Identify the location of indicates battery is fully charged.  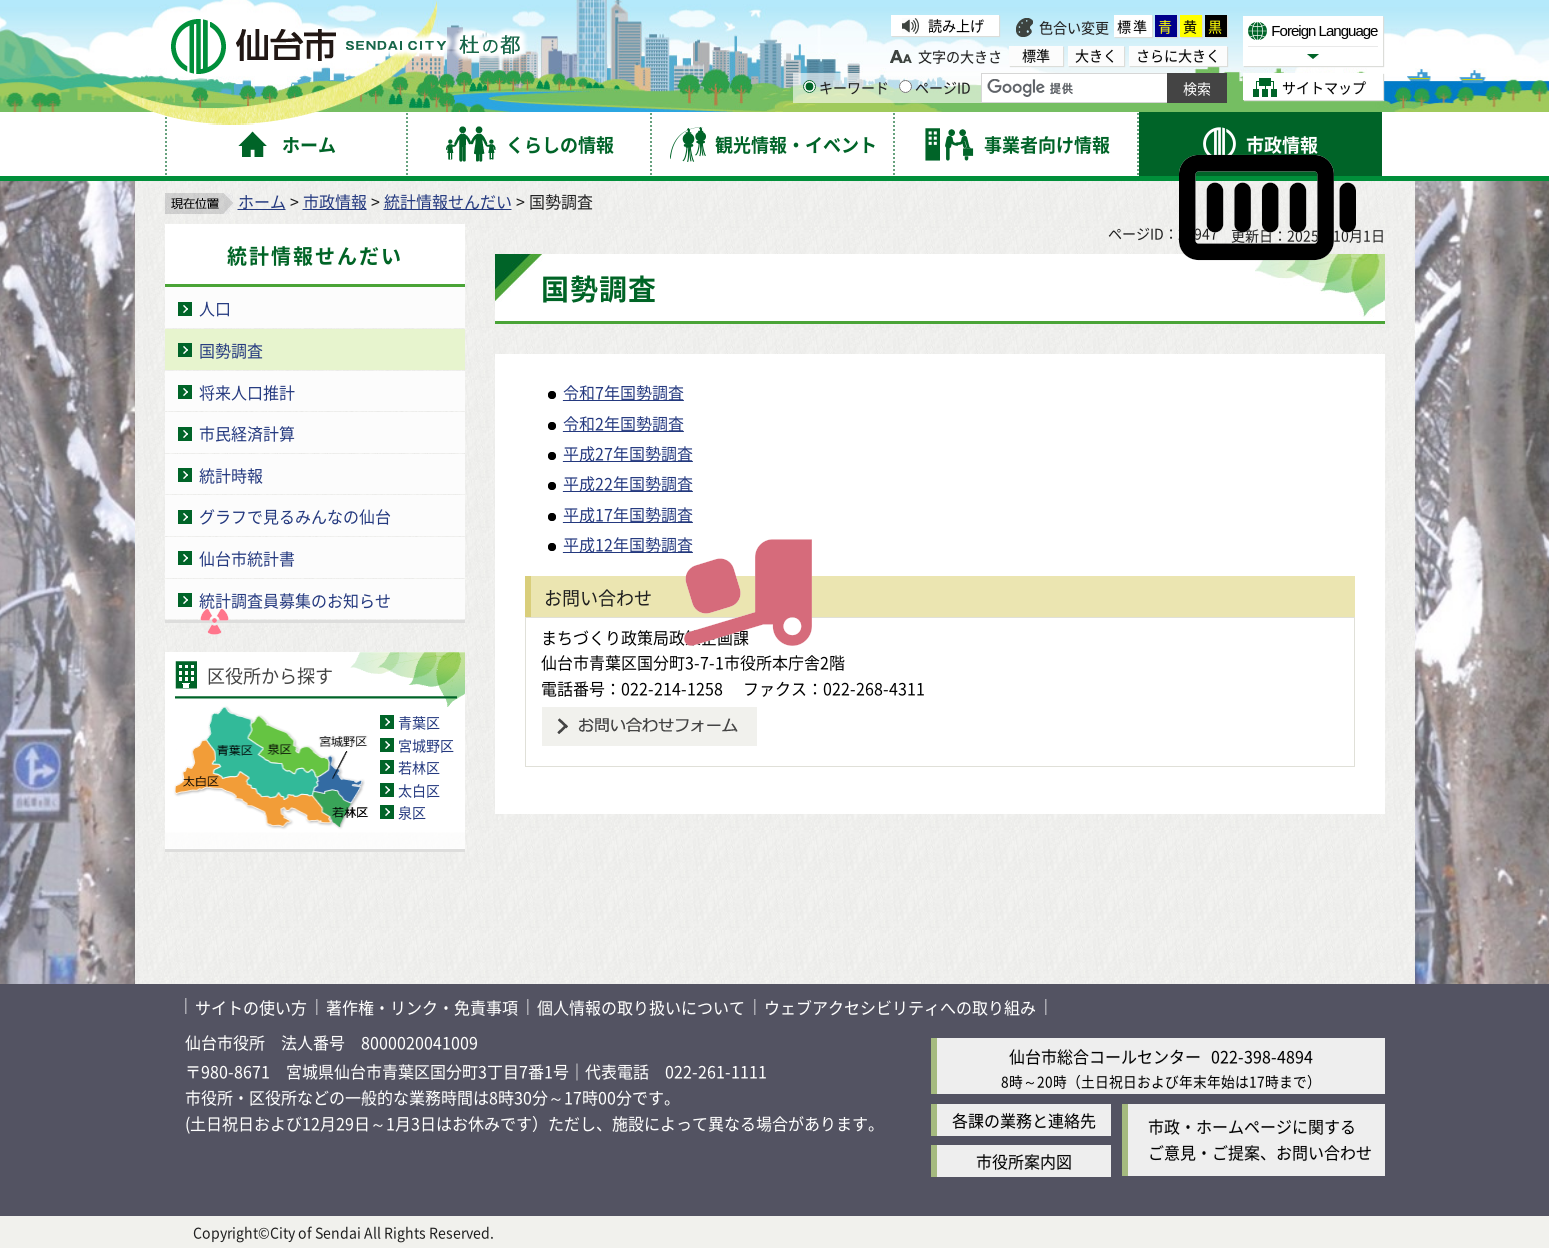
(1267, 207).